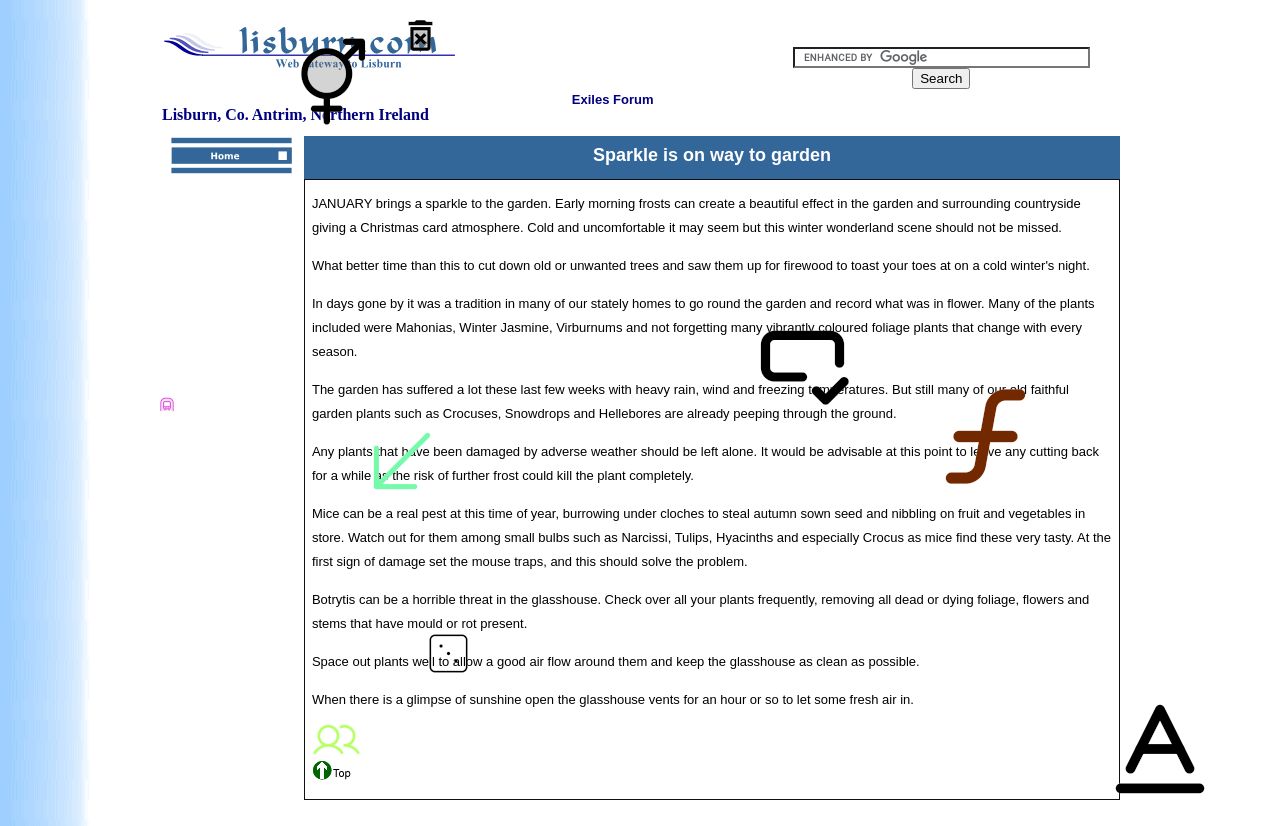 This screenshot has height=826, width=1280. I want to click on indicates intersex gender identity, so click(330, 80).